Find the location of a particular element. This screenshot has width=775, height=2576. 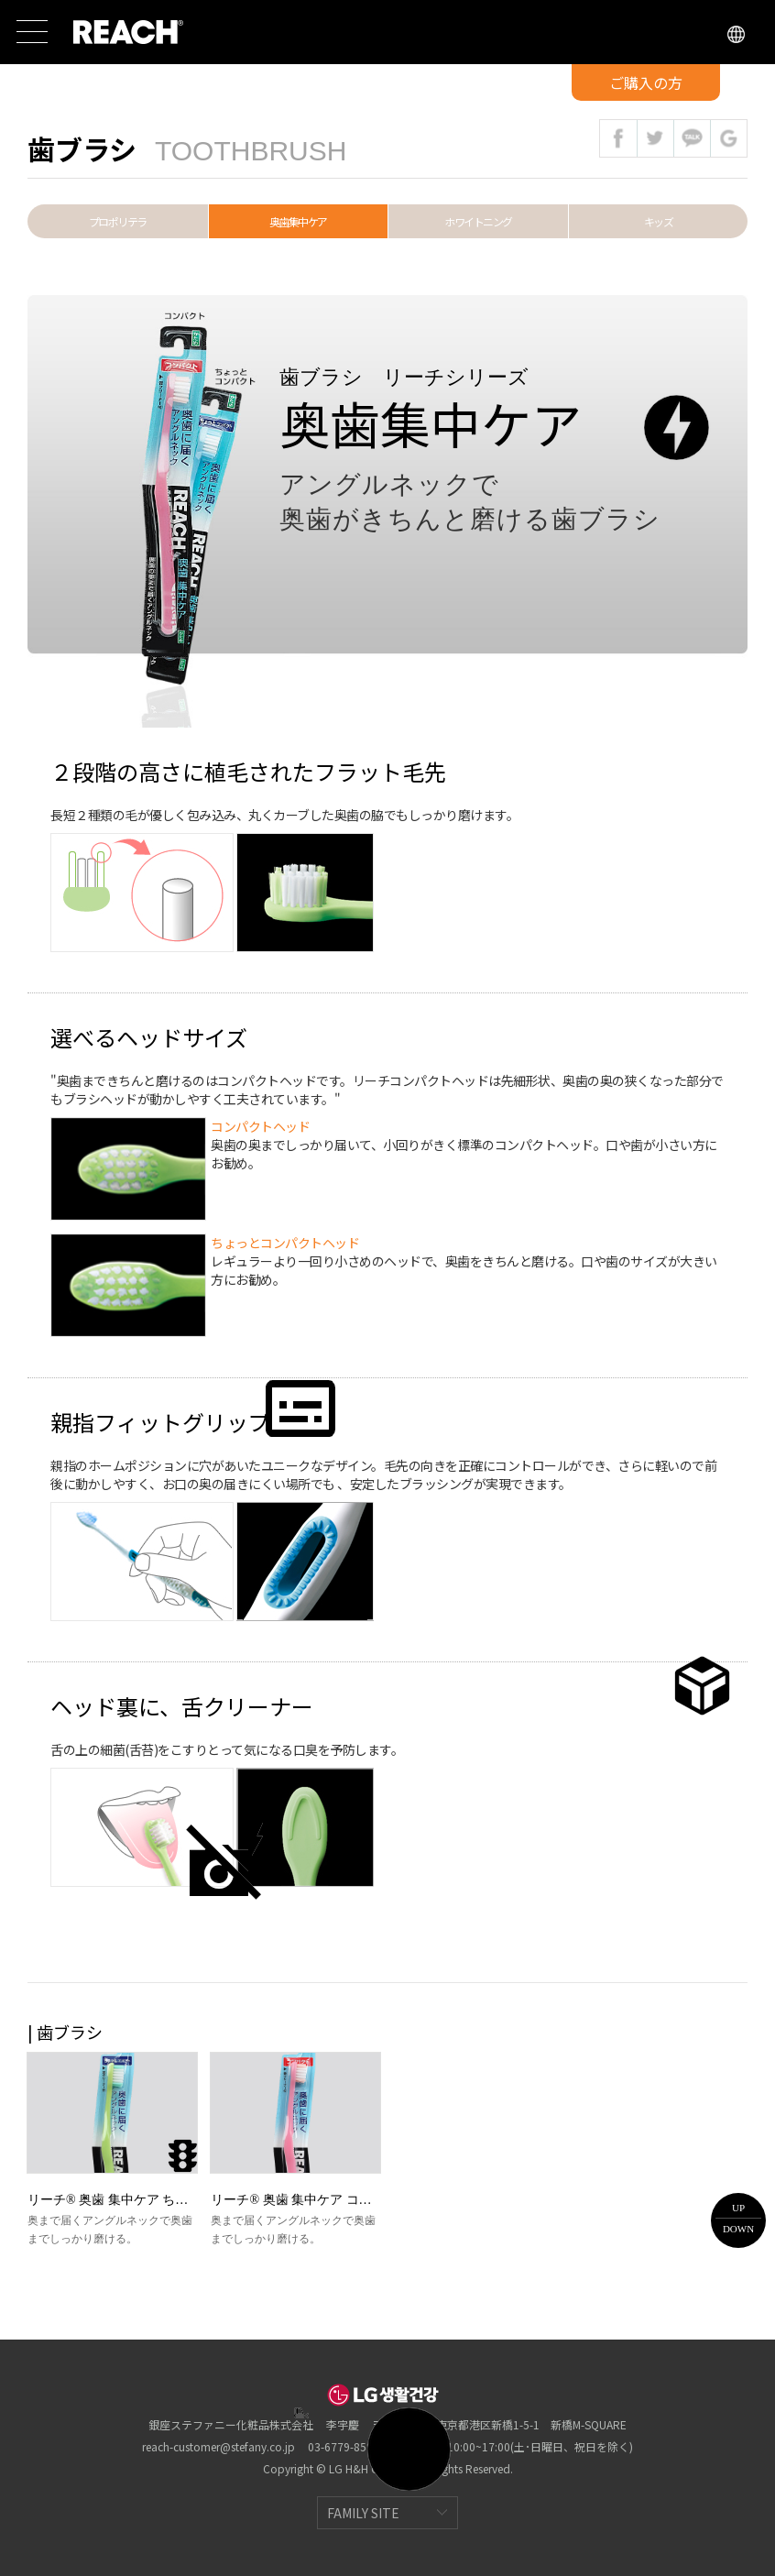

view traffic conditions on map is located at coordinates (182, 2155).